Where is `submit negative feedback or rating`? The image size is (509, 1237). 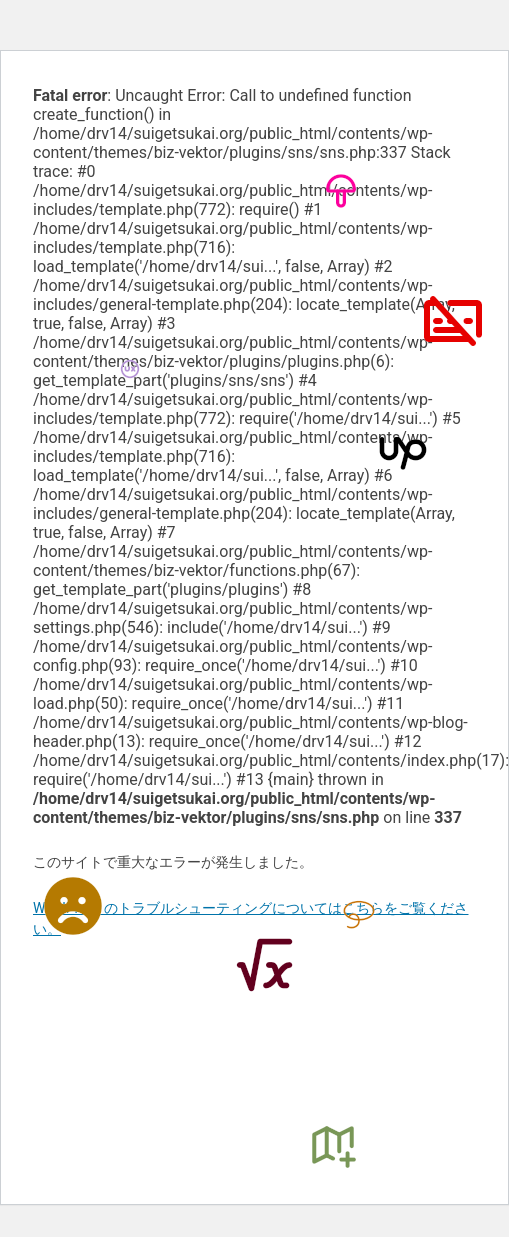 submit negative feedback or rating is located at coordinates (73, 906).